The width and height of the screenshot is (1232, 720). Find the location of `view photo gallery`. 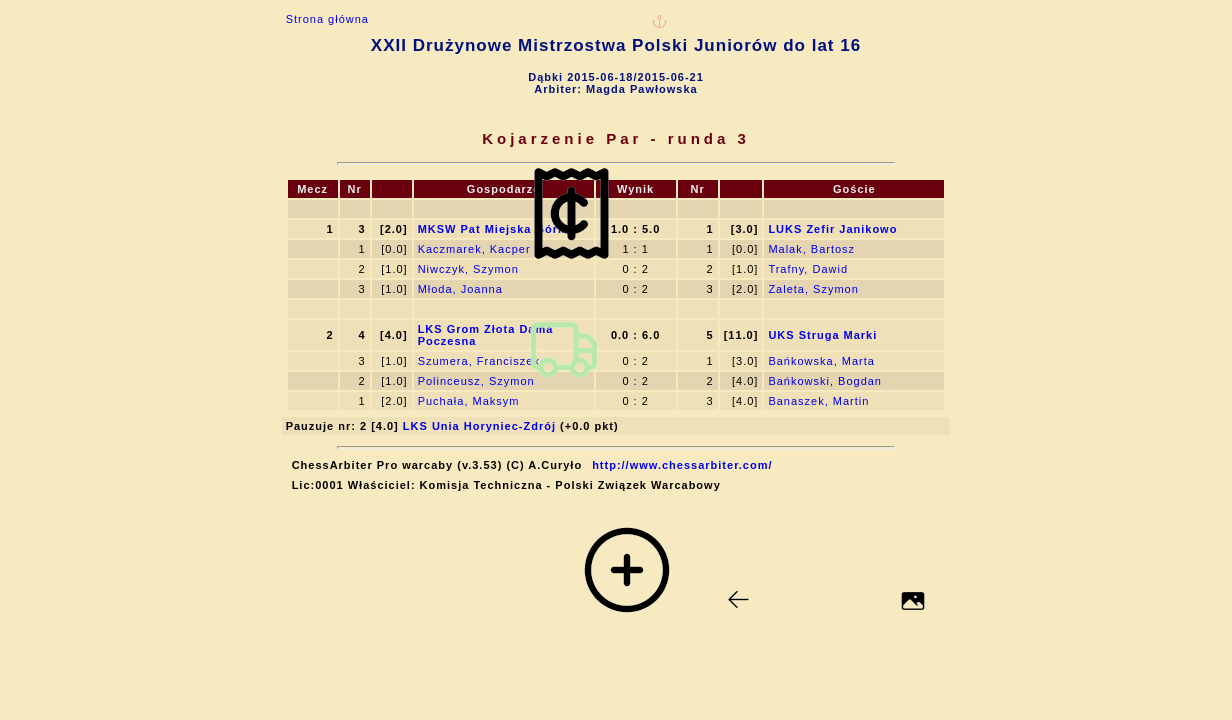

view photo gallery is located at coordinates (913, 601).